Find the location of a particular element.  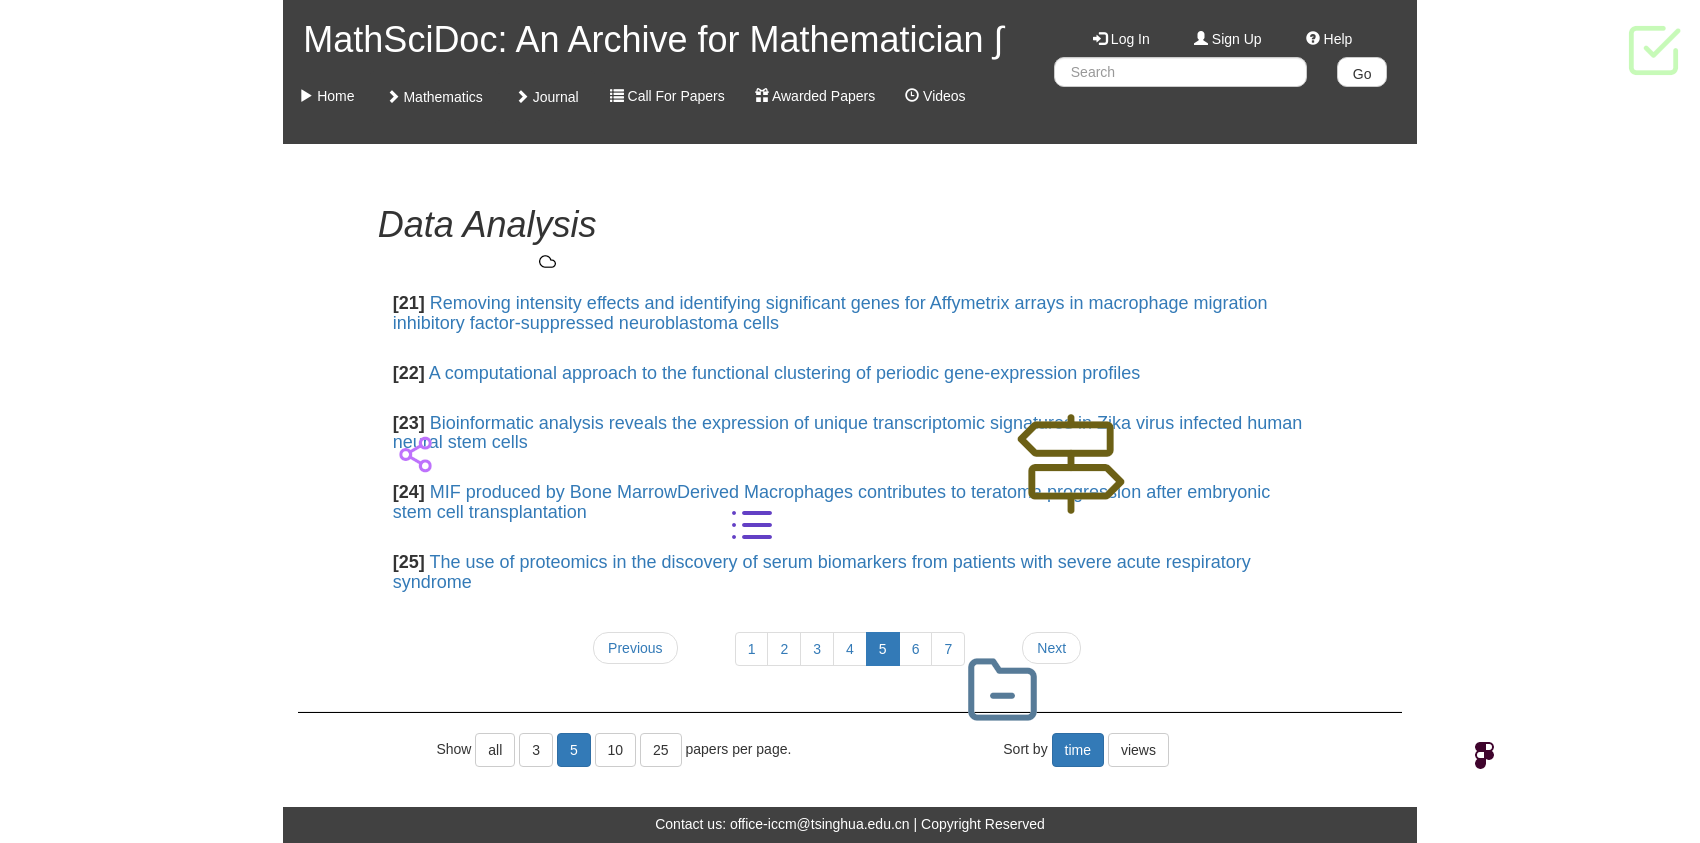

open figma design file is located at coordinates (1484, 755).